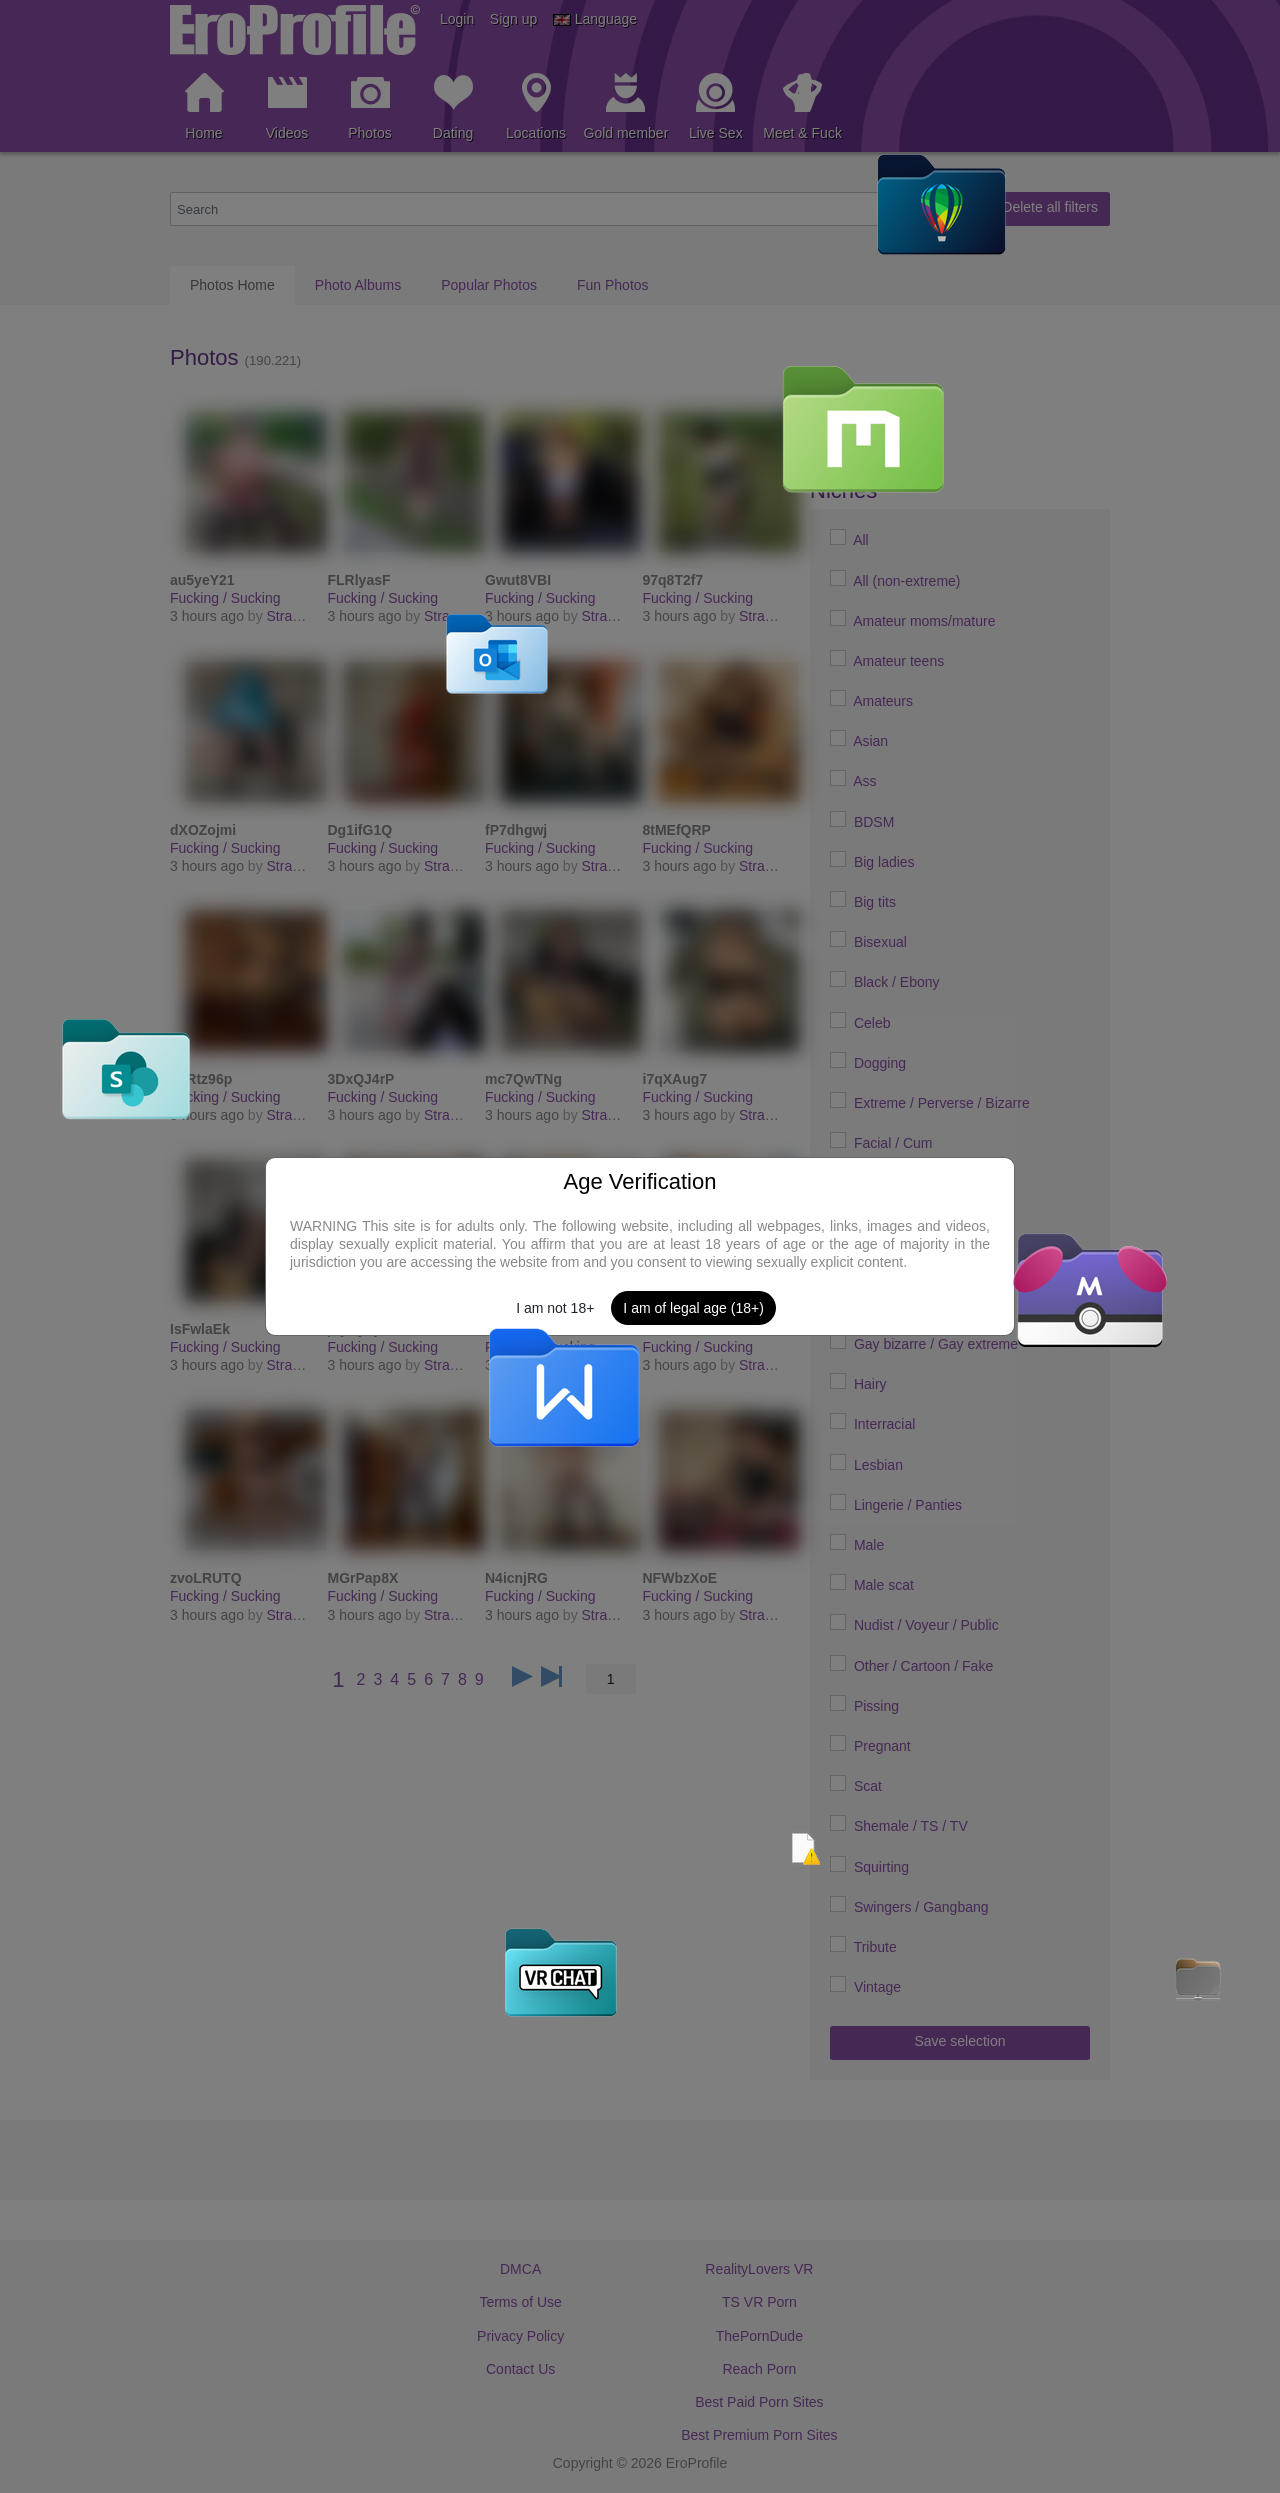 This screenshot has width=1280, height=2493. I want to click on indicates a file with an error or warning, so click(803, 1848).